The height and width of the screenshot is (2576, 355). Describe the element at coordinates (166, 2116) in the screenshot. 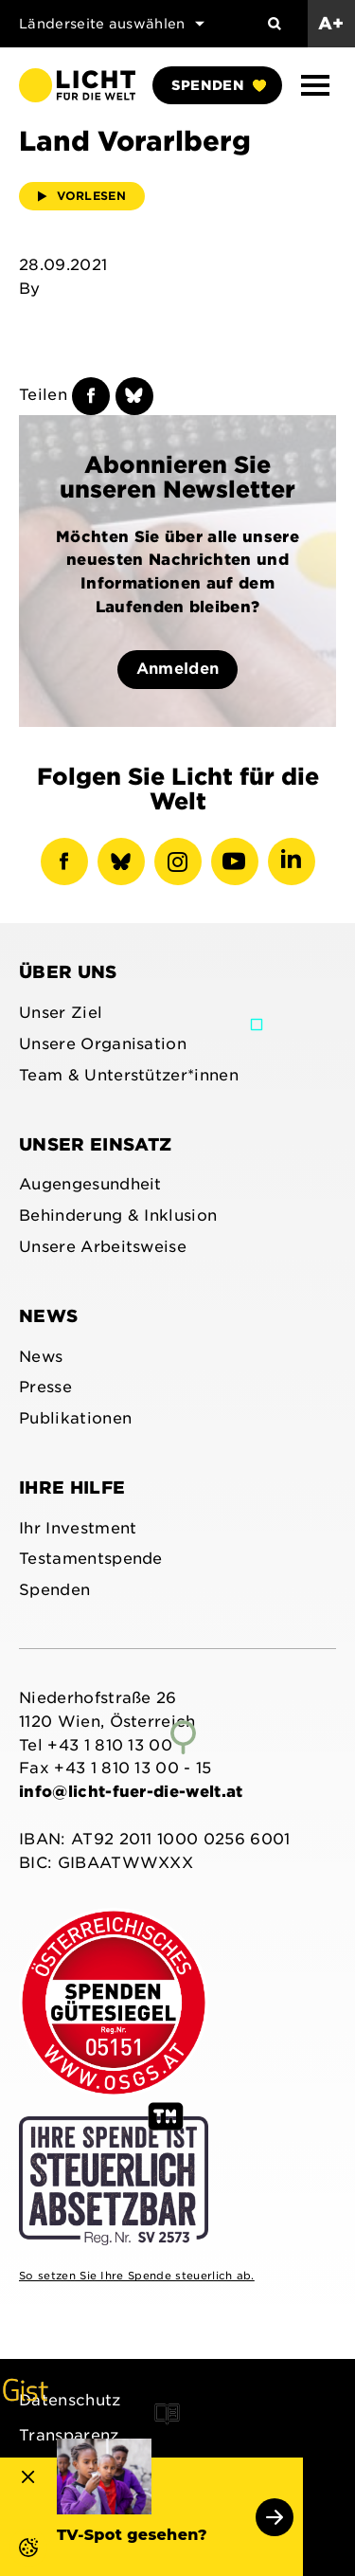

I see `indicates trademarked content or branding` at that location.